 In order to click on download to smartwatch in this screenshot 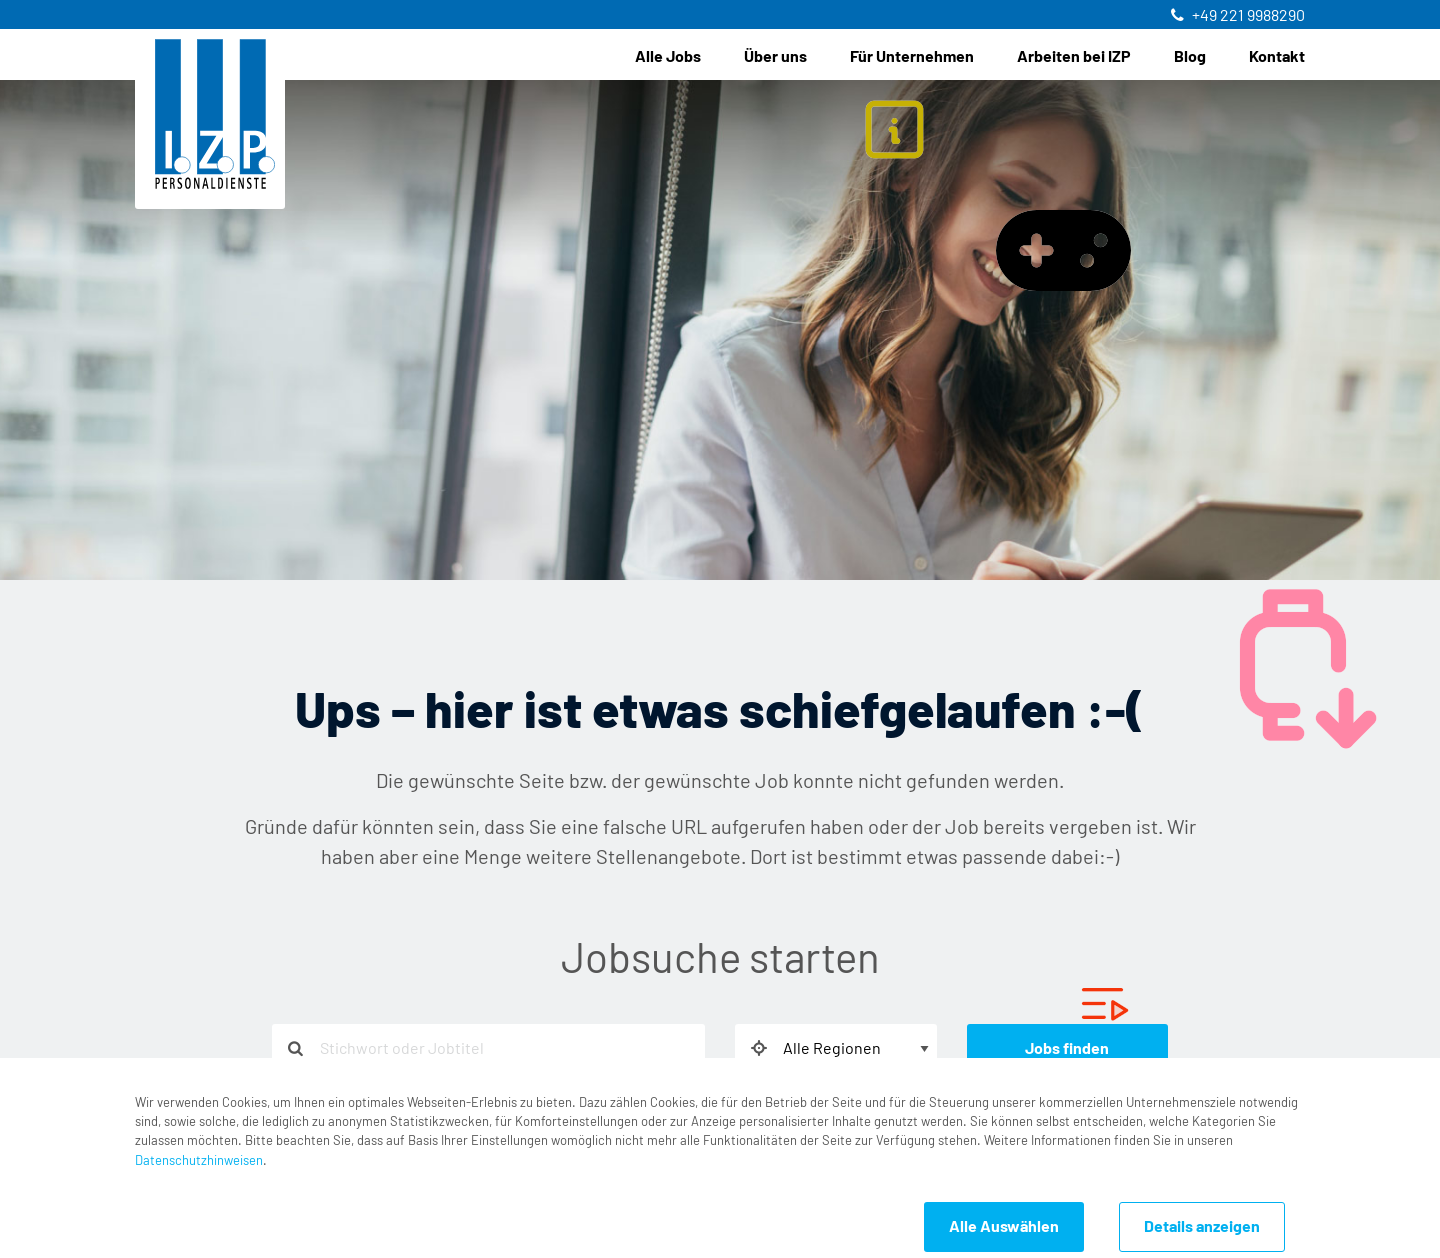, I will do `click(1293, 665)`.